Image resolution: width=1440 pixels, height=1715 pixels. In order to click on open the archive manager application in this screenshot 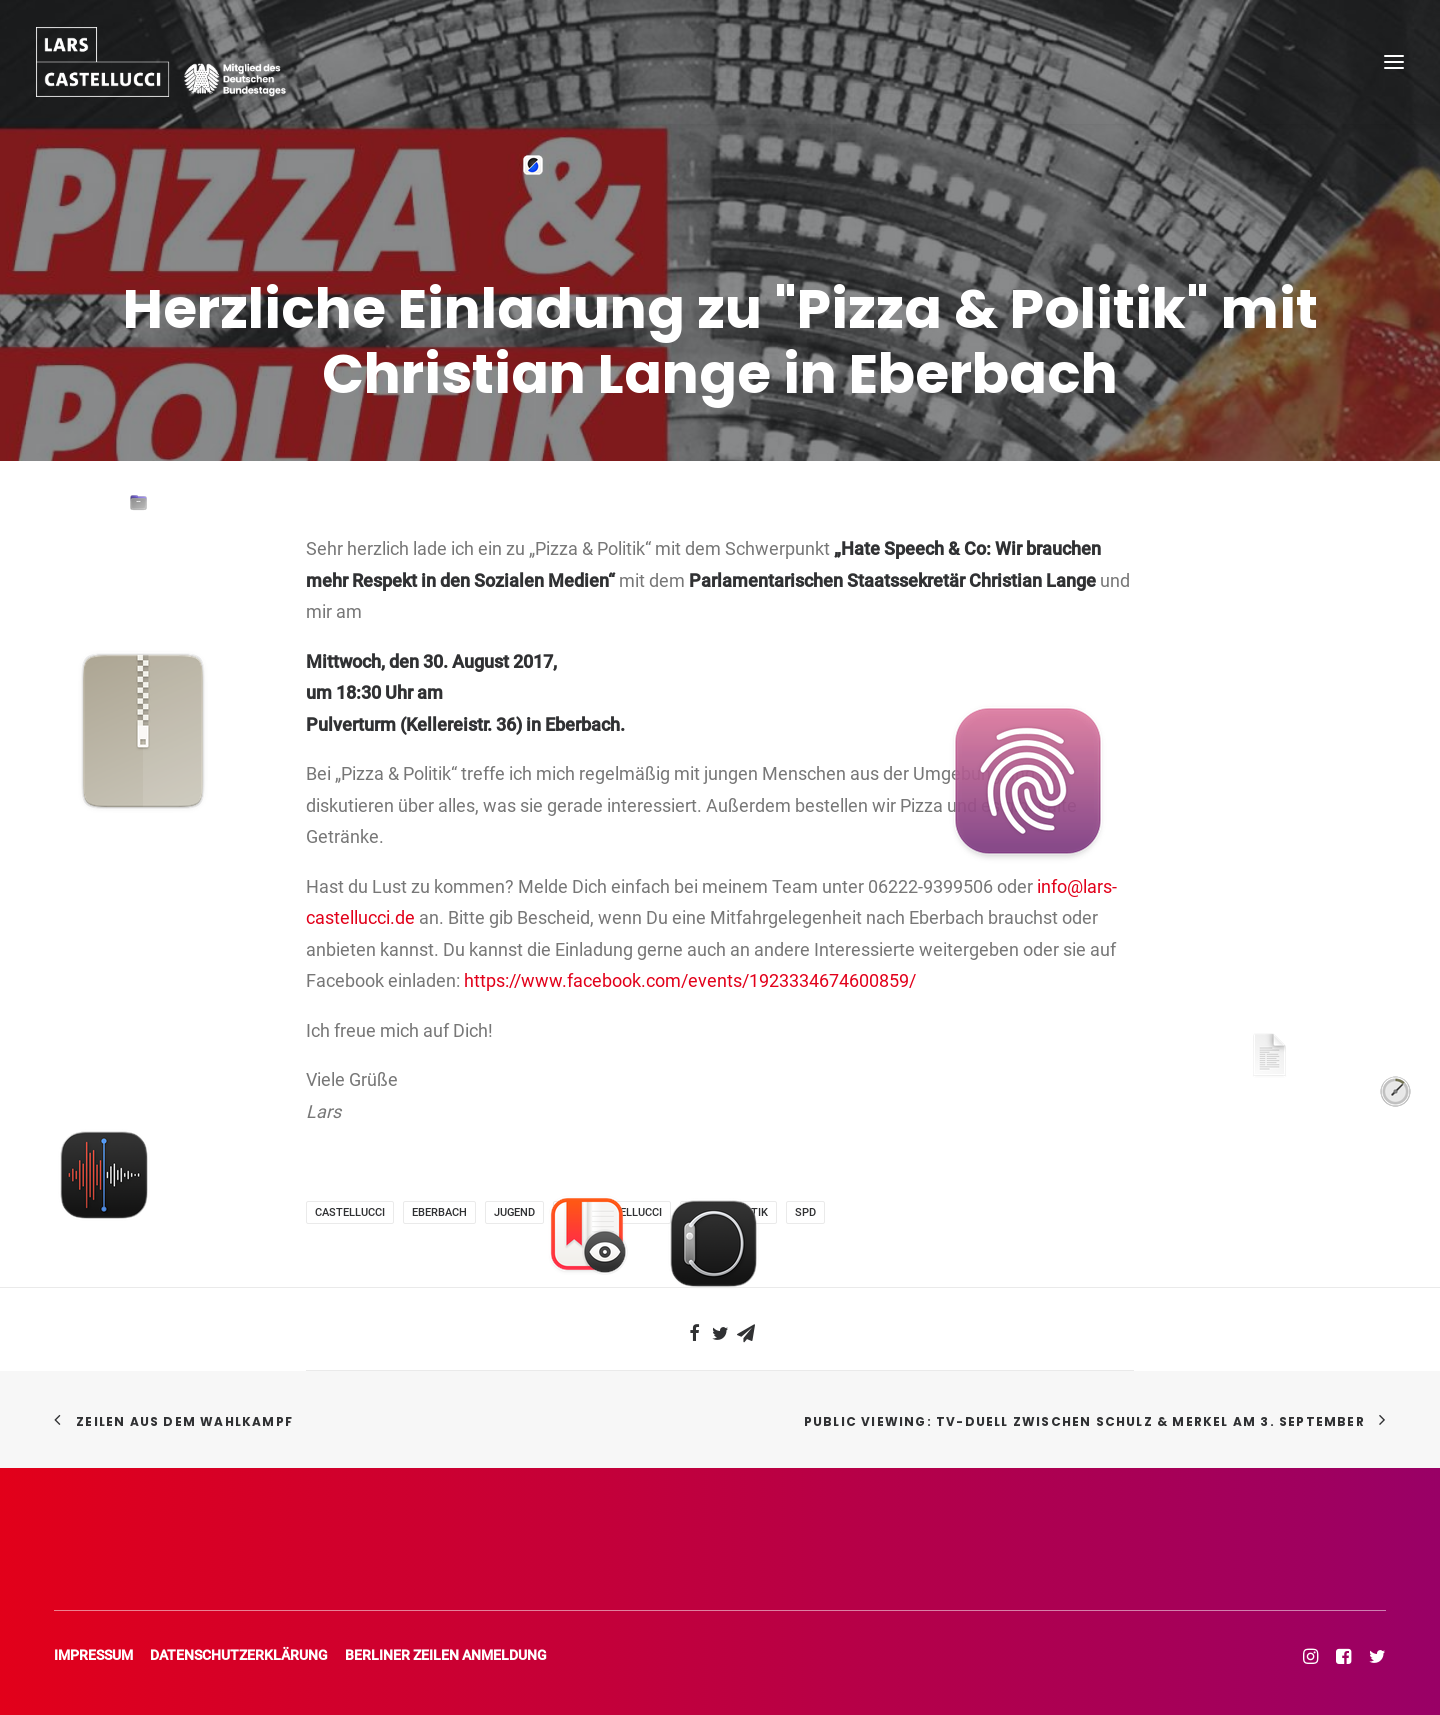, I will do `click(143, 731)`.